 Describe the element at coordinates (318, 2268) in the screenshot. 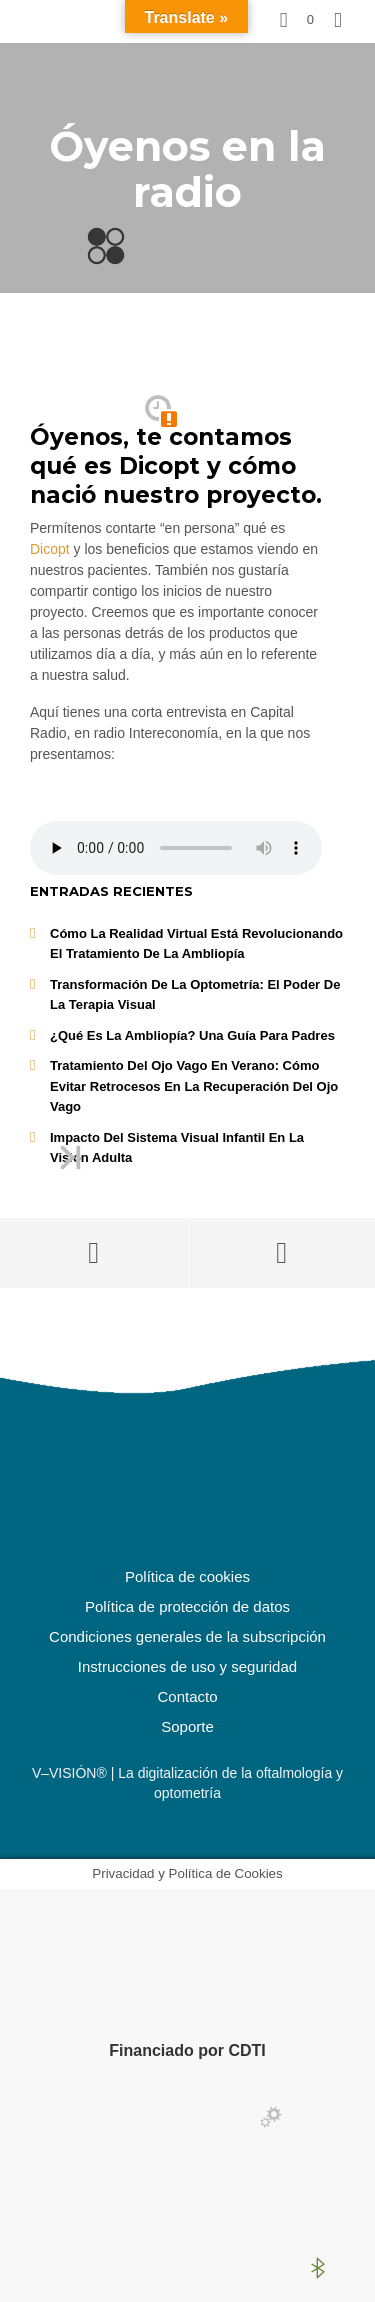

I see `access bluetooth settings` at that location.